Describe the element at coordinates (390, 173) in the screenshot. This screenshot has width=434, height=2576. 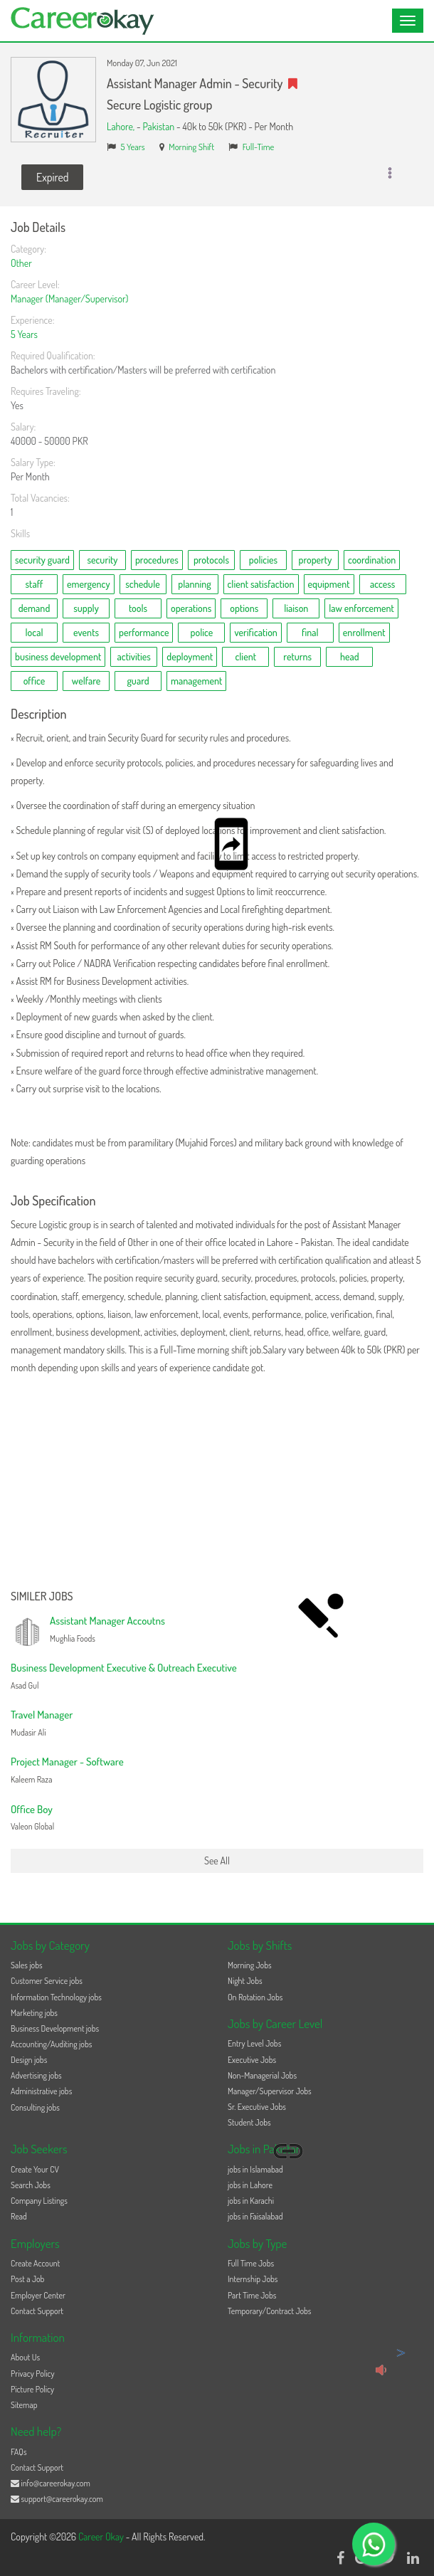
I see `open more options menu` at that location.